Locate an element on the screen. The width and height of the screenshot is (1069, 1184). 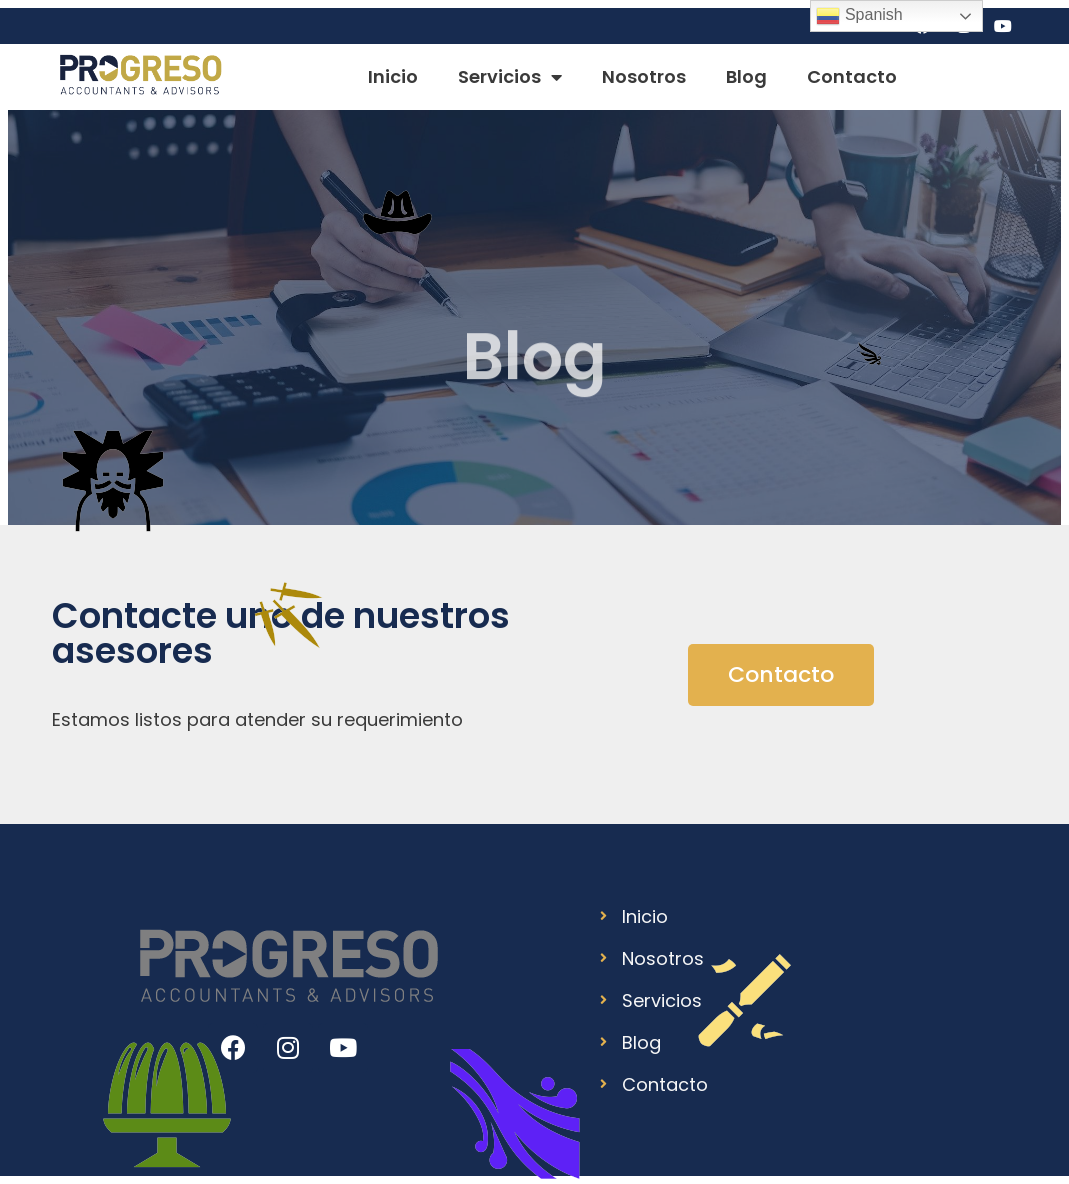
indicates flight or airborne ability in gameplay is located at coordinates (869, 353).